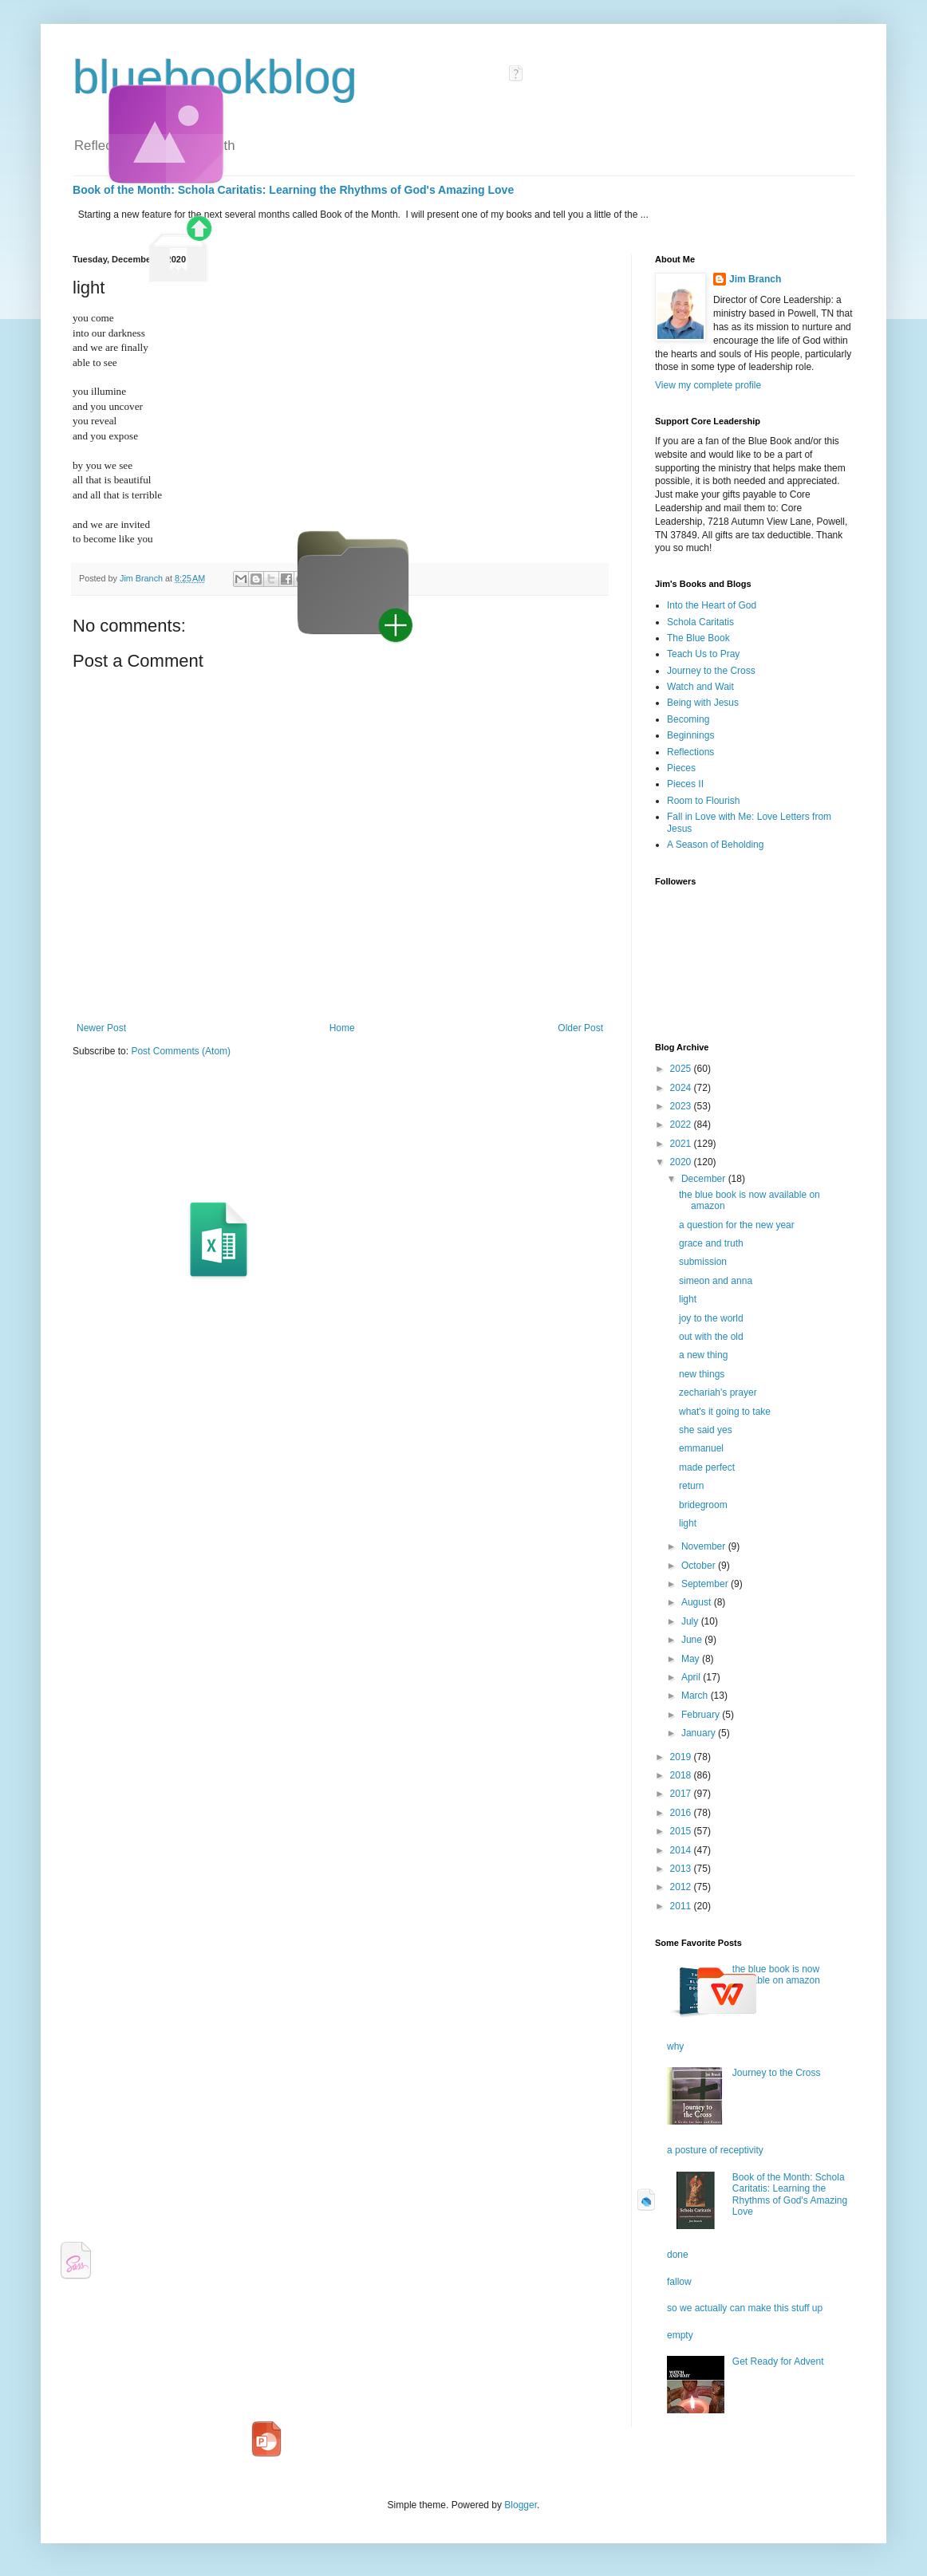  Describe the element at coordinates (76, 2260) in the screenshot. I see `indicates a sass stylesheet file` at that location.